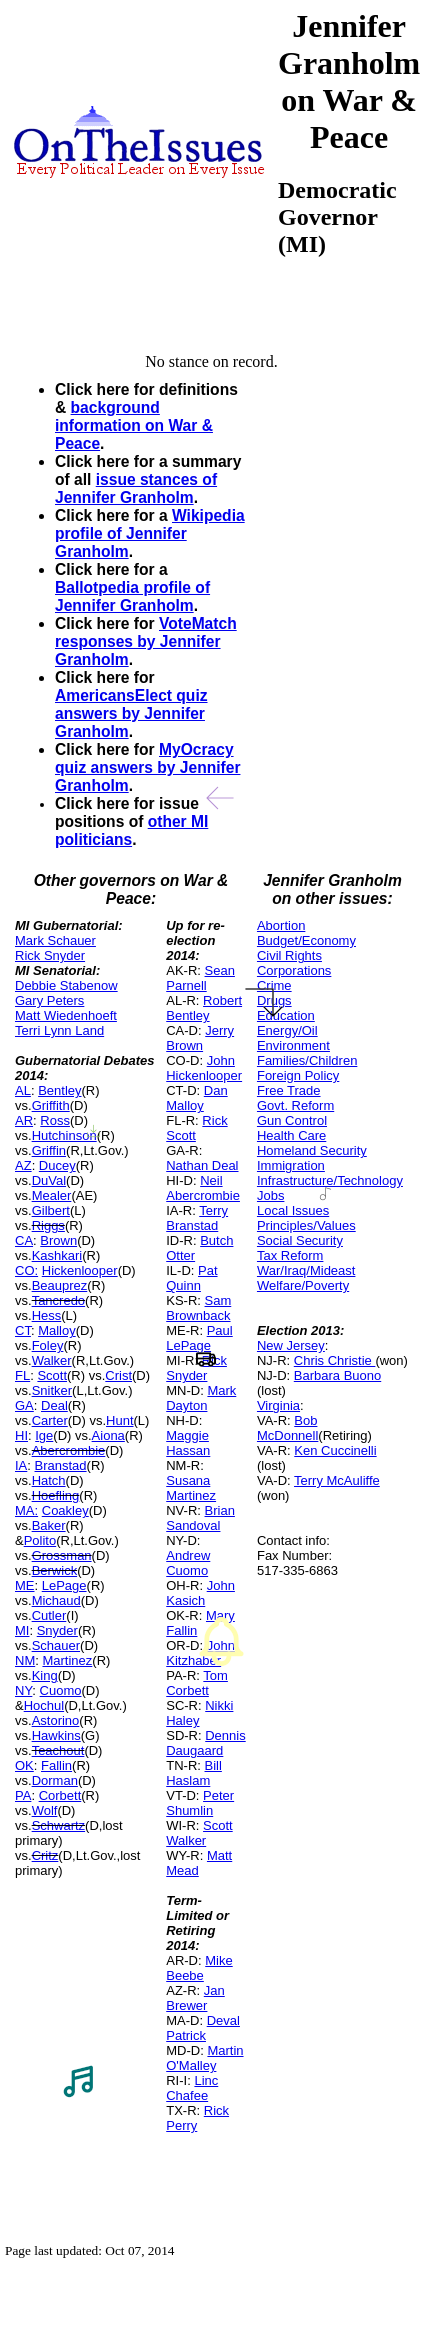 The height and width of the screenshot is (2348, 423). Describe the element at coordinates (205, 1358) in the screenshot. I see `track your delivery status` at that location.